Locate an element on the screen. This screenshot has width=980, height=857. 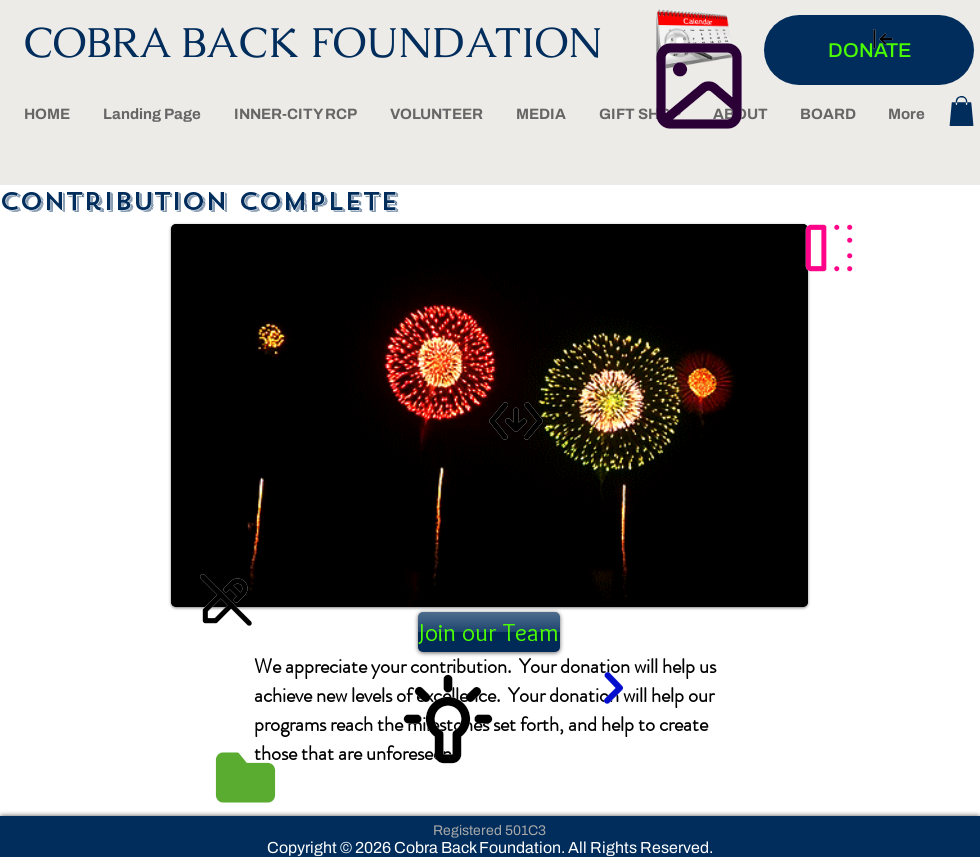
open file folder is located at coordinates (245, 777).